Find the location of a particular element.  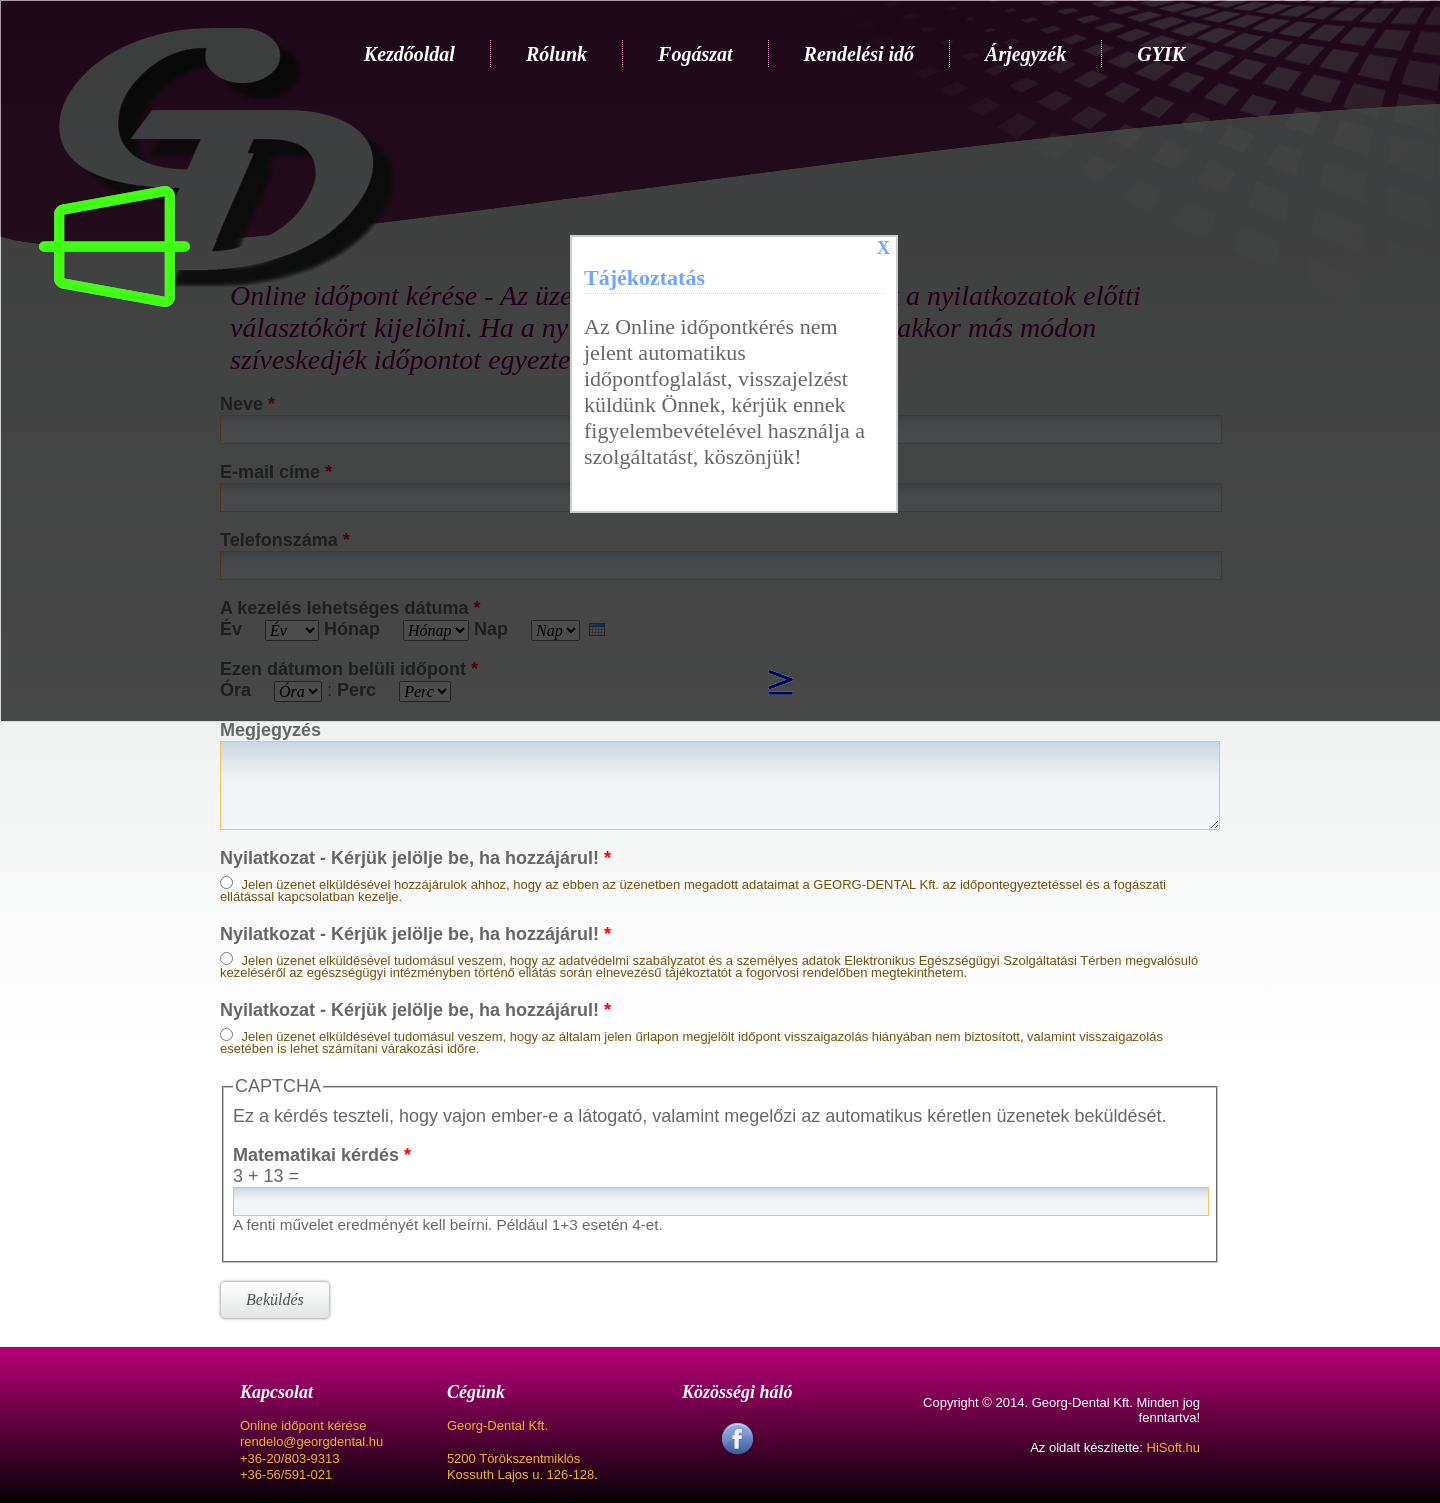

adjust perspective or viewing angle is located at coordinates (114, 246).